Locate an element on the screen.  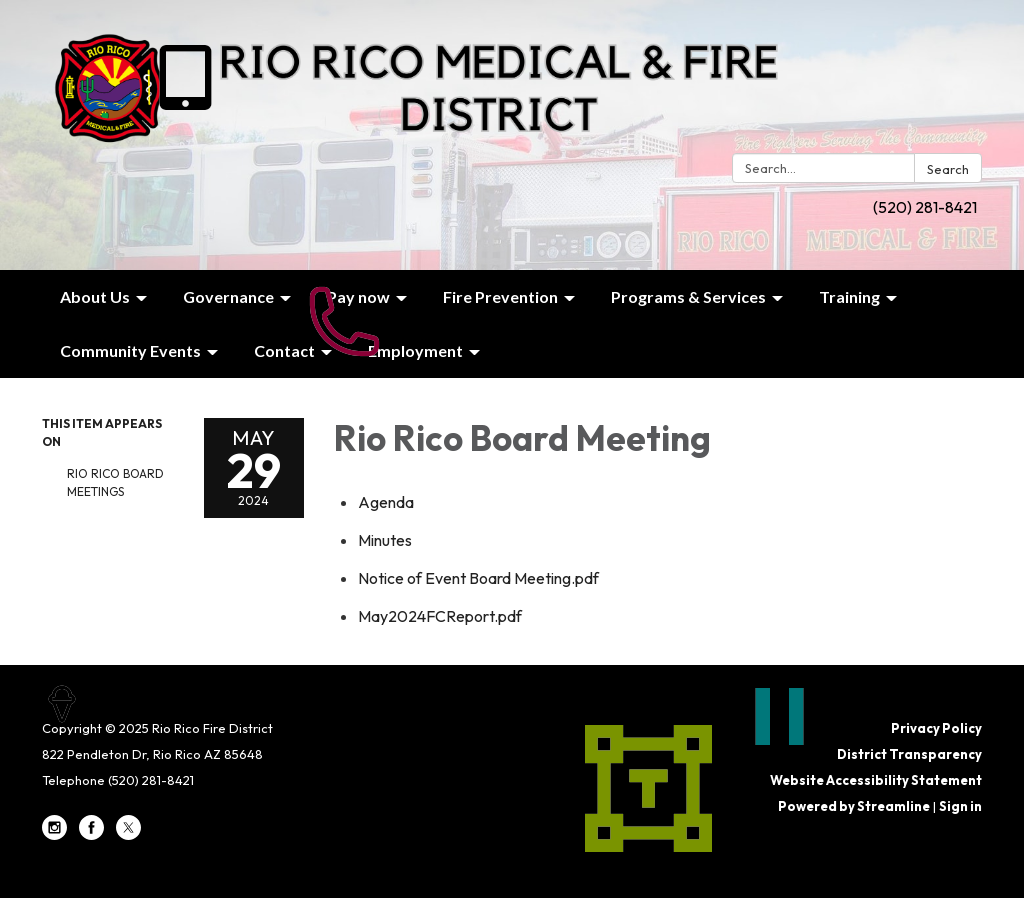
browse desserts or sweet treats is located at coordinates (62, 704).